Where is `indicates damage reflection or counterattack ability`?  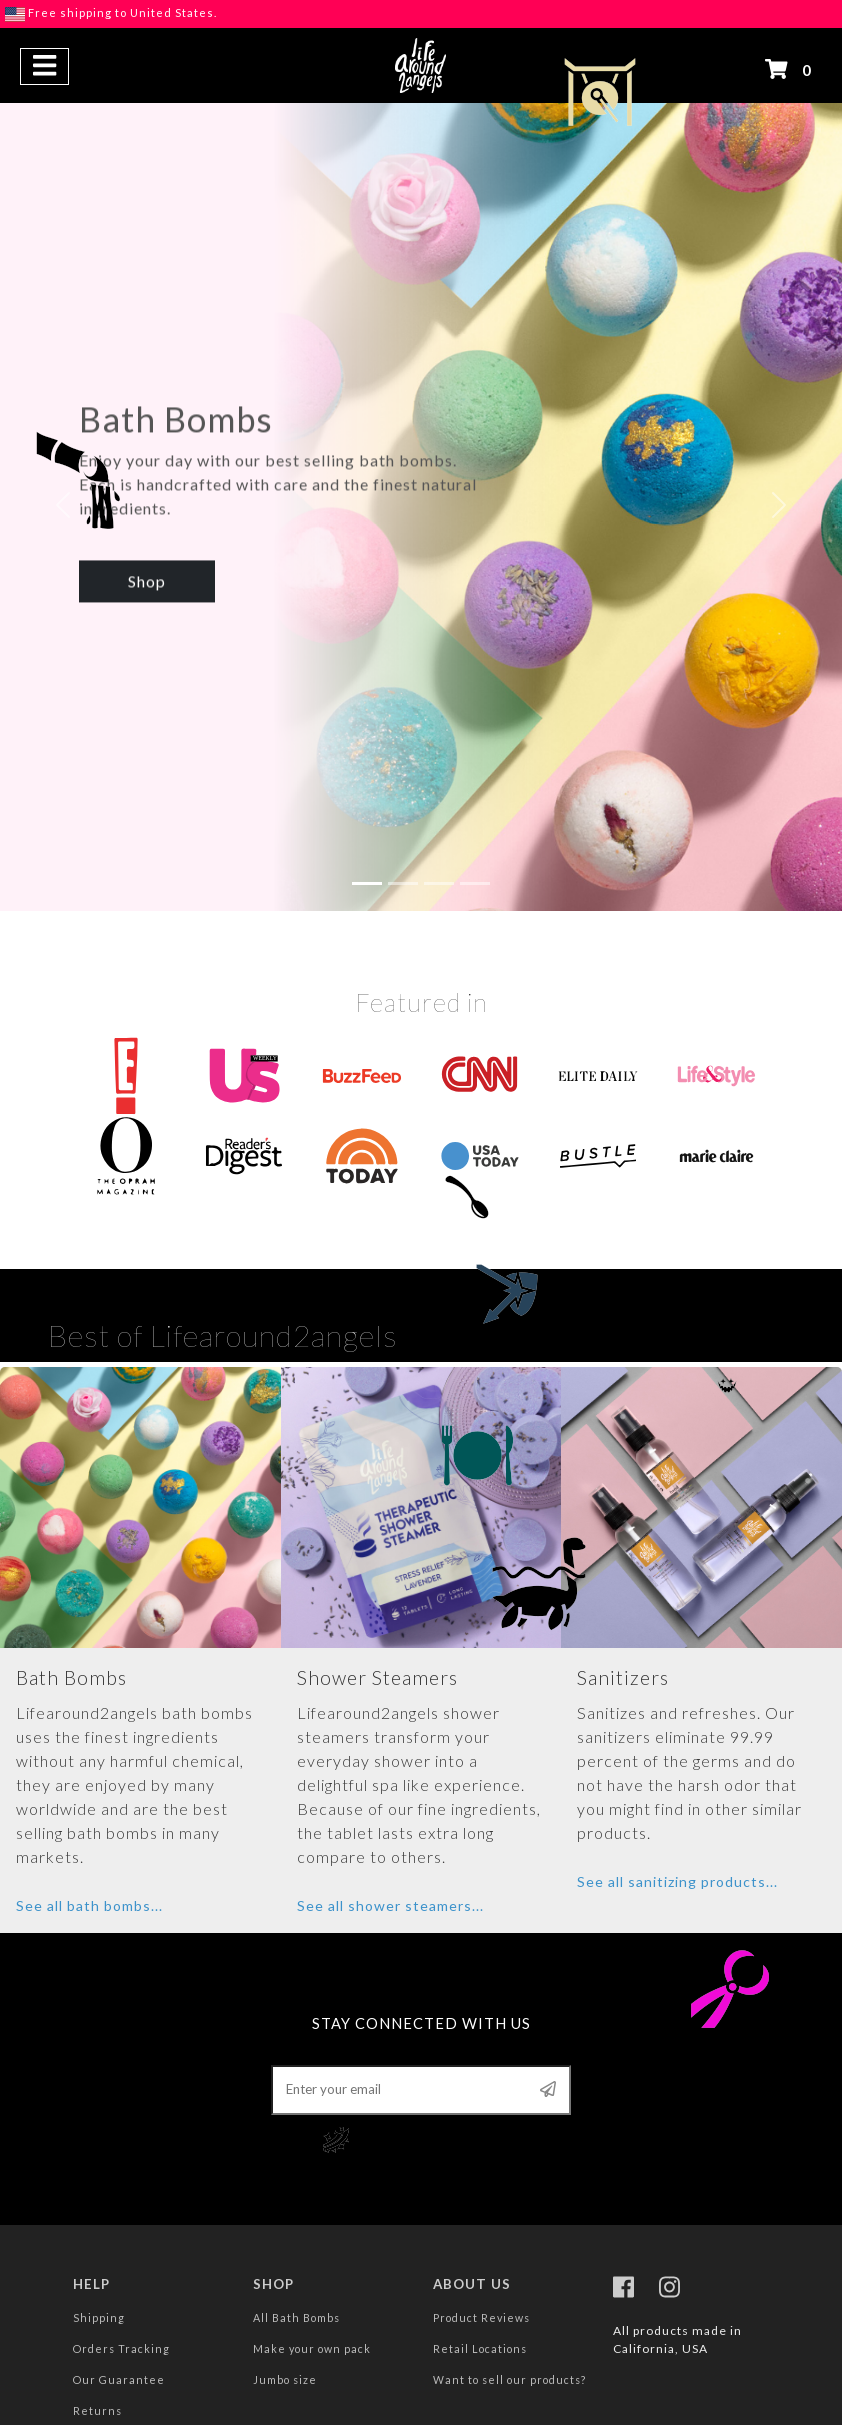 indicates damage reflection or counterattack ability is located at coordinates (507, 1295).